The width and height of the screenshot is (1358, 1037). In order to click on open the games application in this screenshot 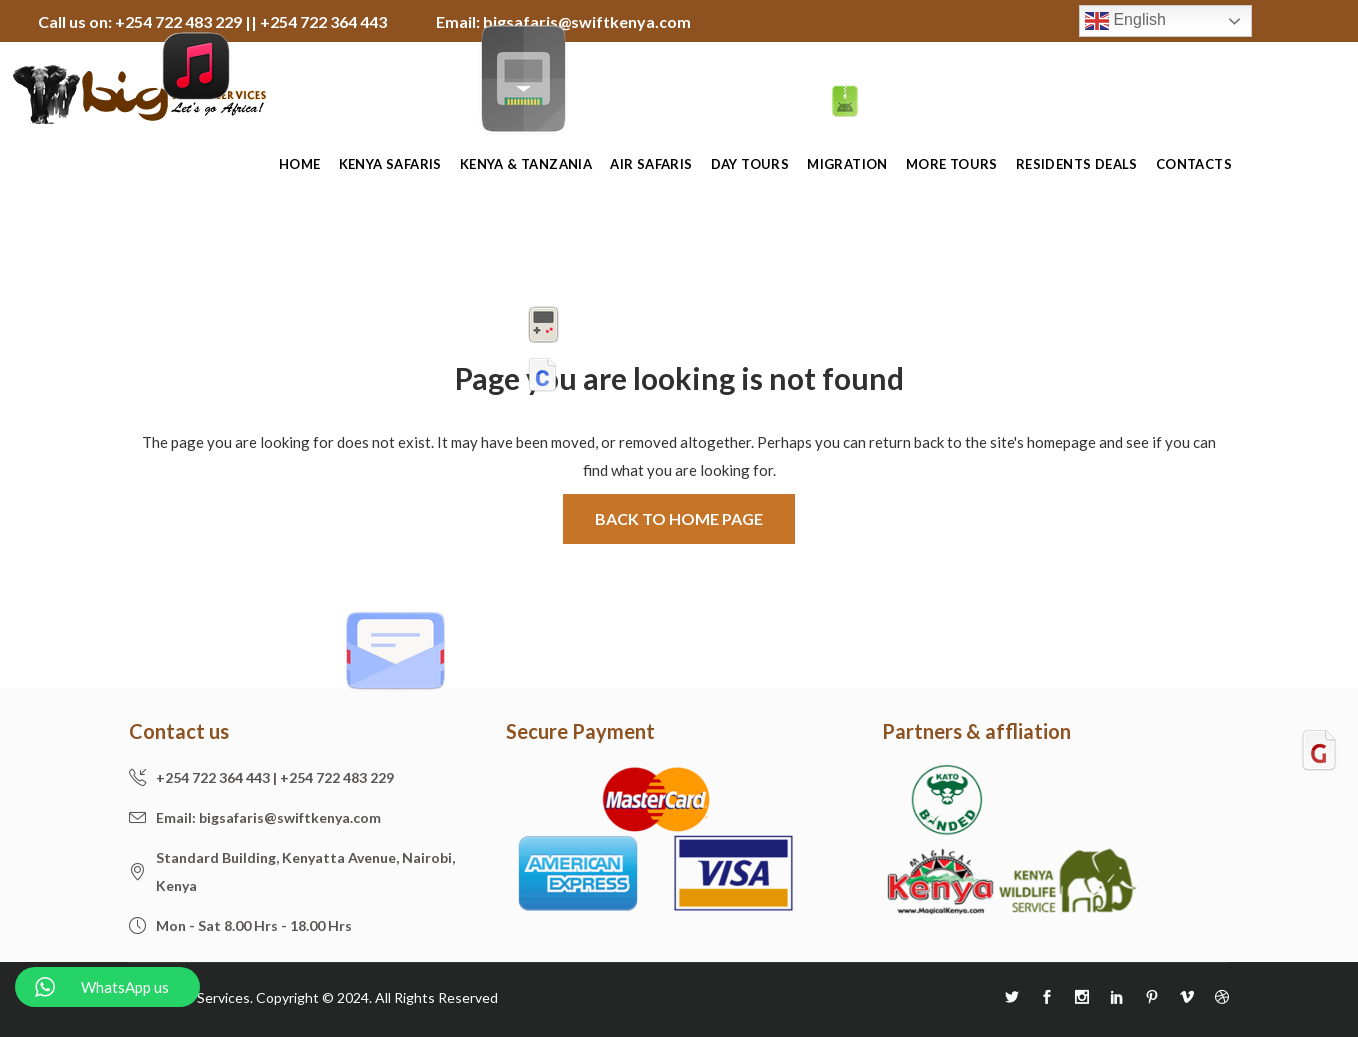, I will do `click(543, 324)`.